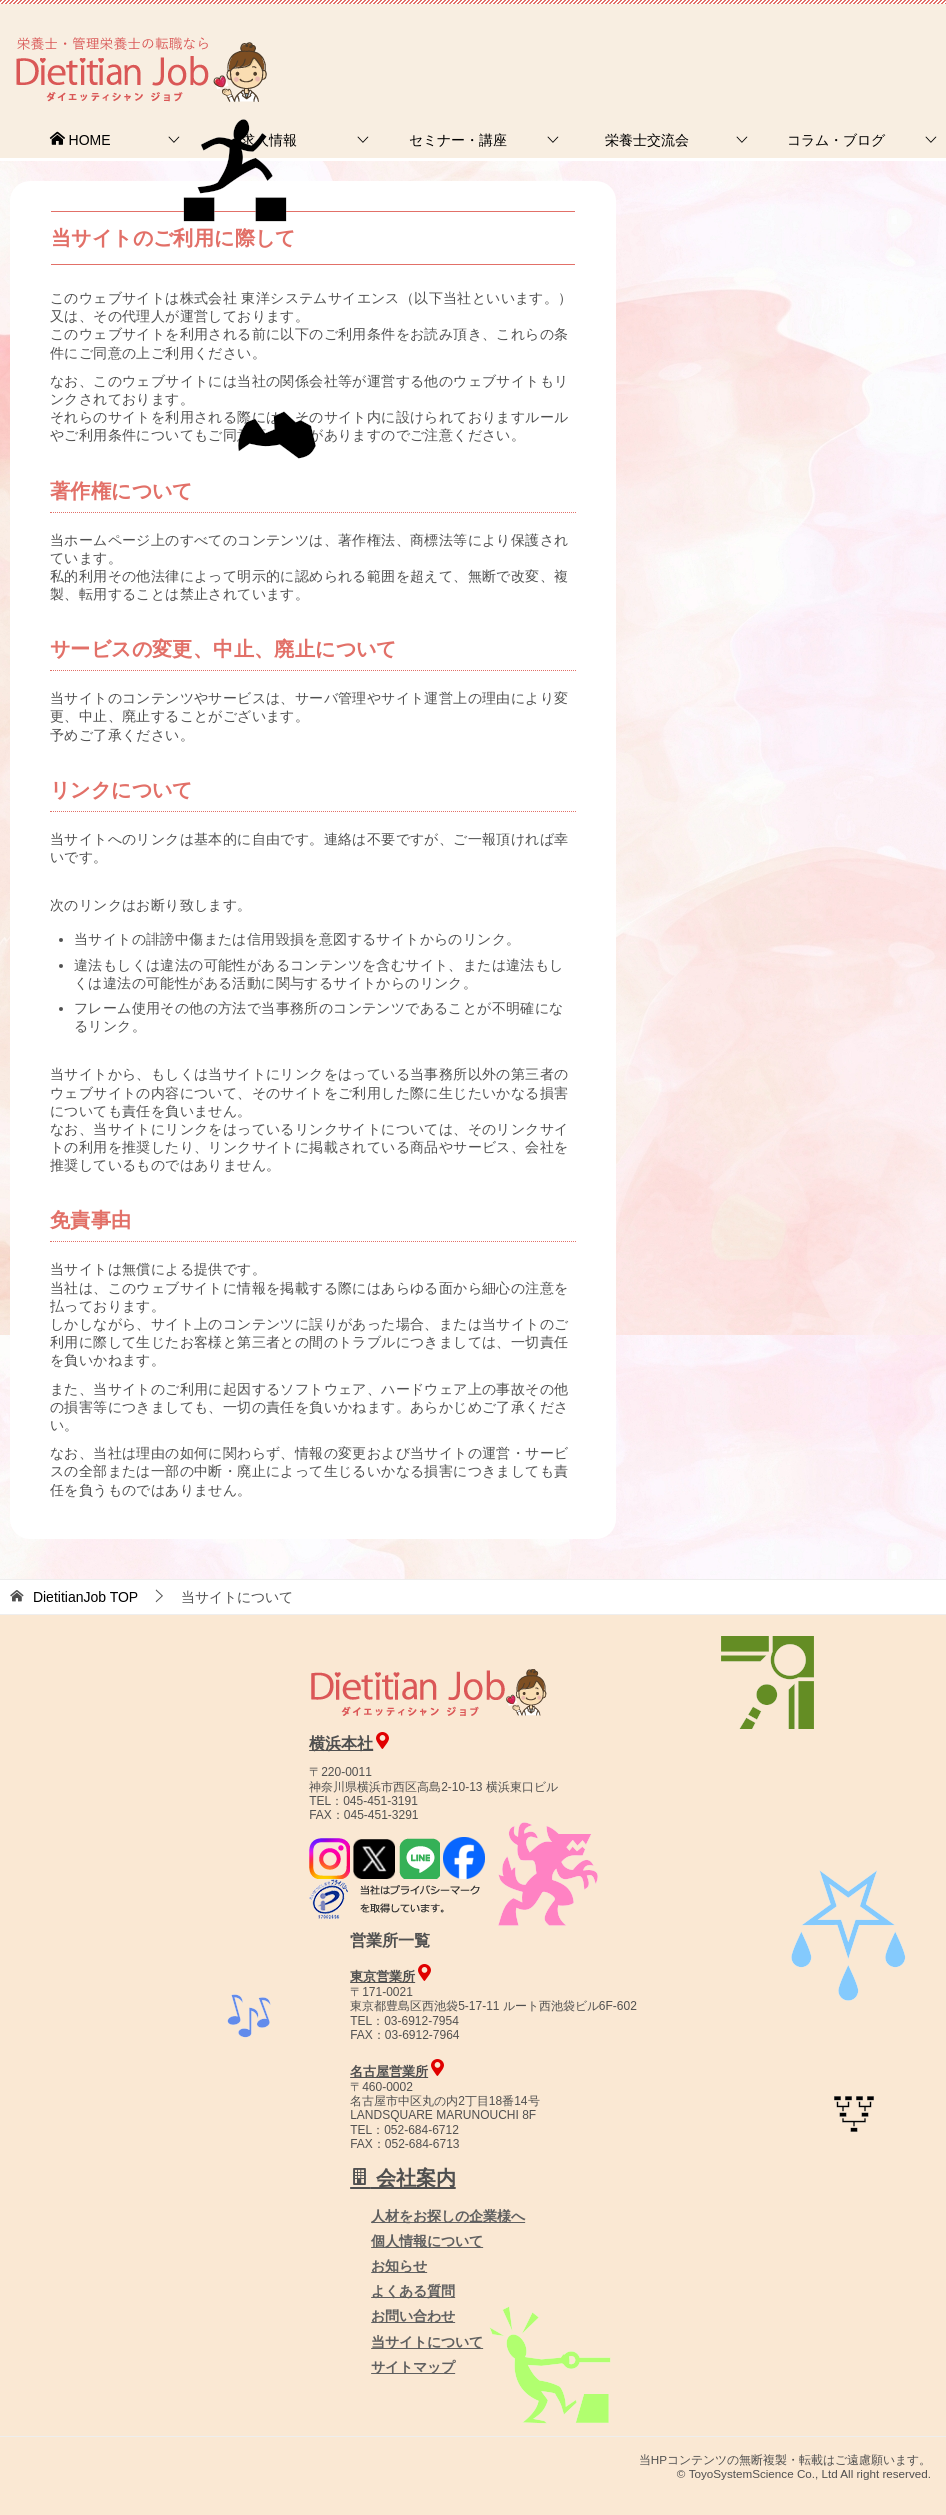 This screenshot has height=2515, width=946. Describe the element at coordinates (277, 435) in the screenshot. I see `select latvia as your country or region` at that location.